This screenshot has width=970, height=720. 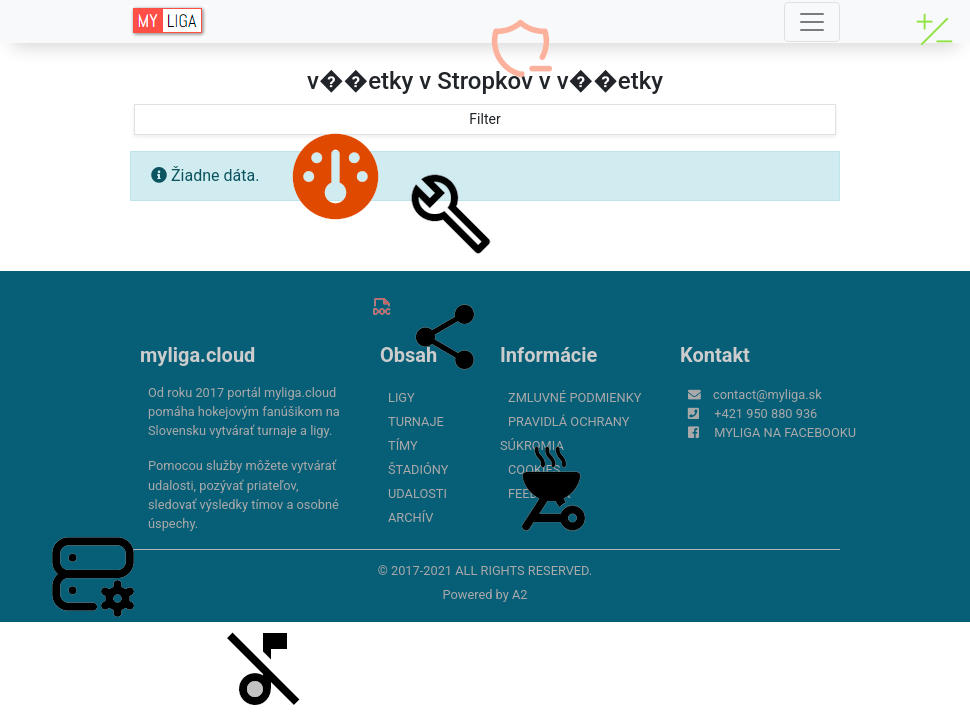 I want to click on access outdoor grilling or barbecue features, so click(x=551, y=488).